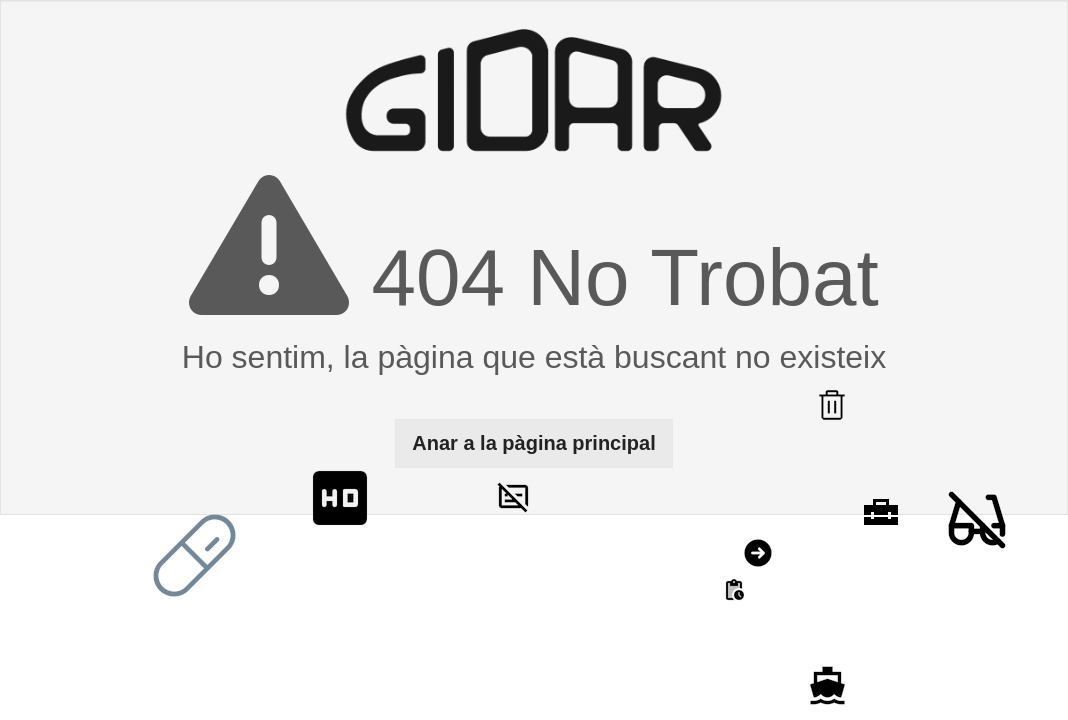 Image resolution: width=1068 pixels, height=720 pixels. I want to click on view pending tasks or actions, so click(734, 590).